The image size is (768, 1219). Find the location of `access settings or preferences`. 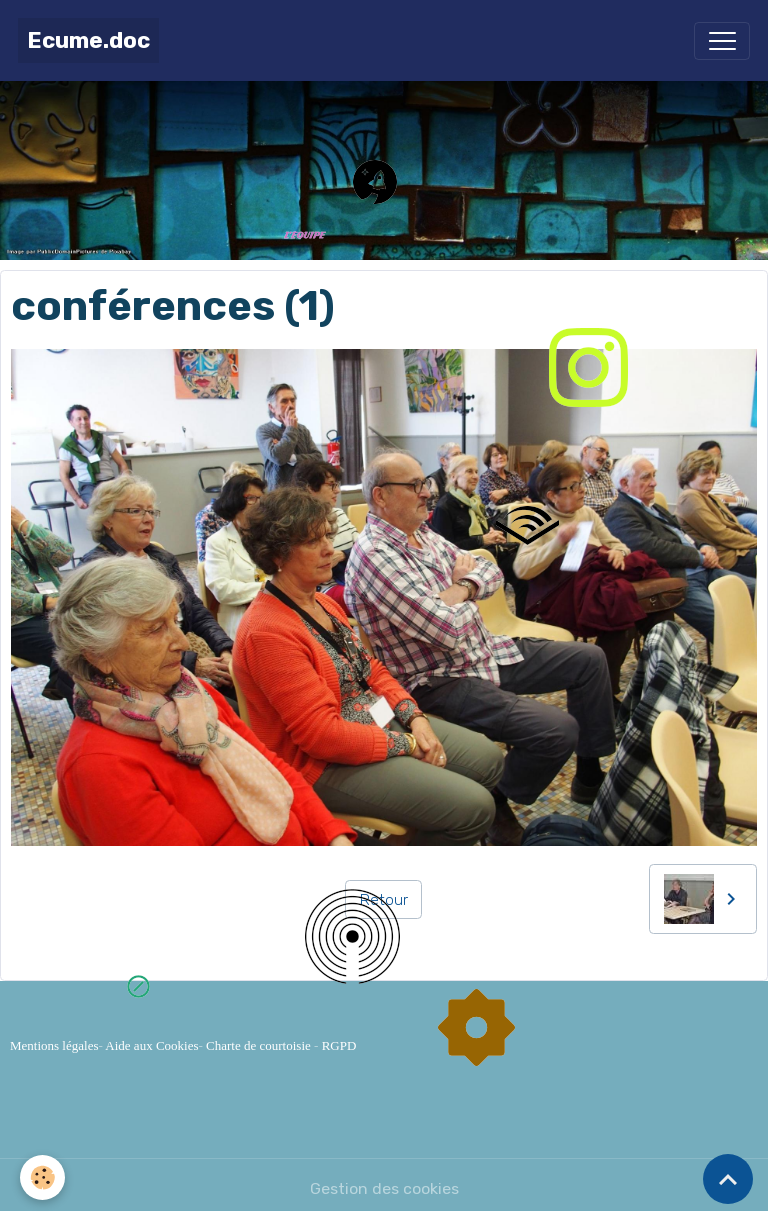

access settings or preferences is located at coordinates (476, 1027).